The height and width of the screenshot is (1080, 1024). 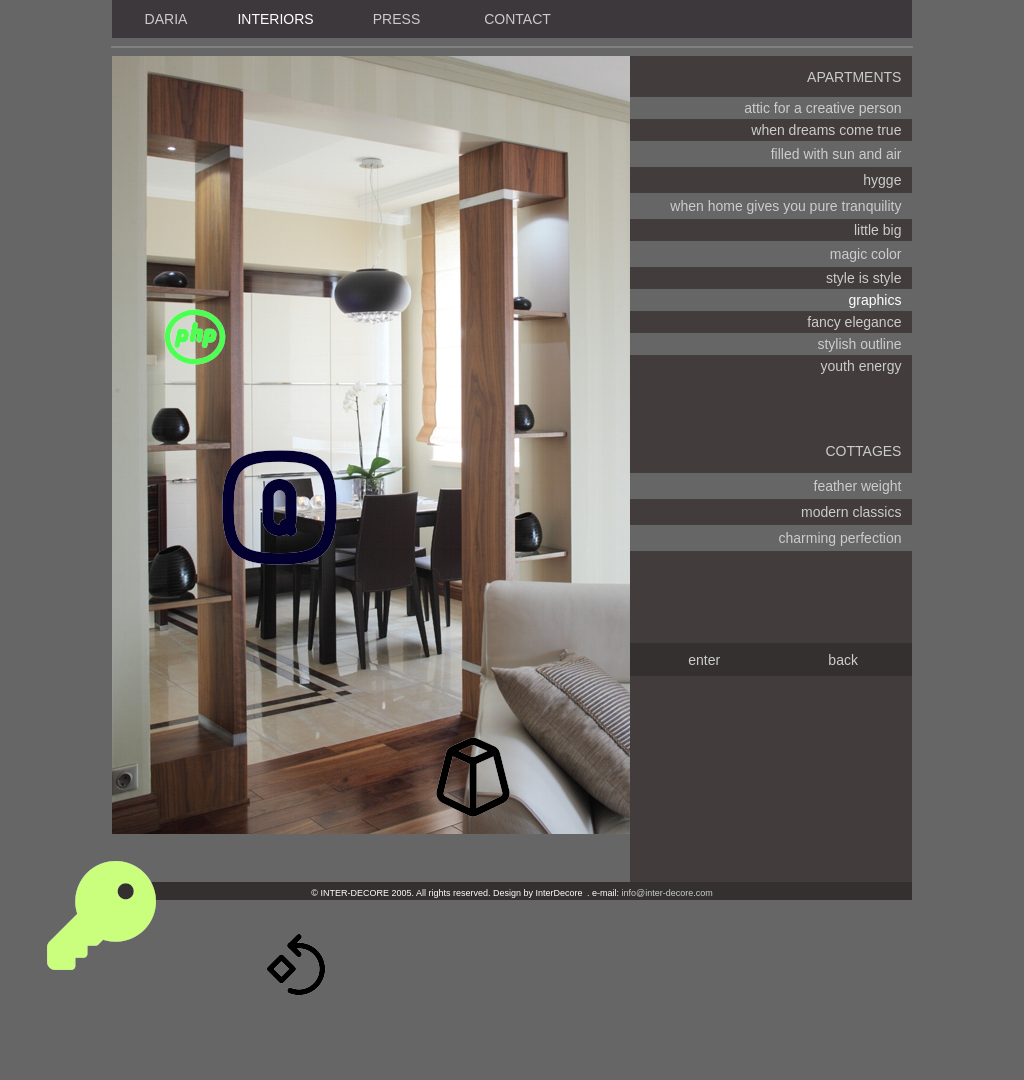 I want to click on view 3D object or model, so click(x=473, y=778).